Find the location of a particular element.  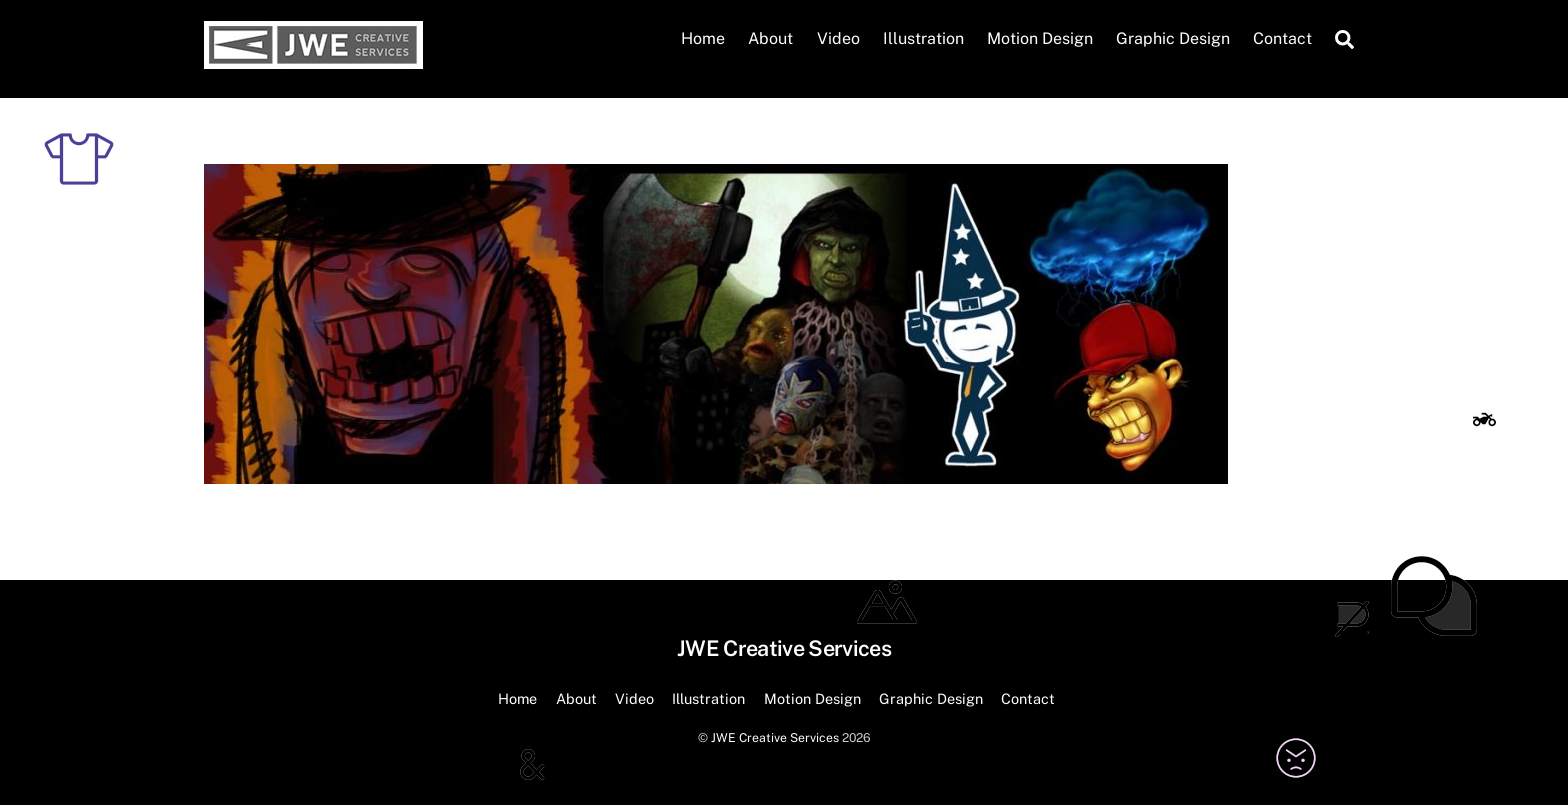

browse clothing or apparel category is located at coordinates (79, 159).